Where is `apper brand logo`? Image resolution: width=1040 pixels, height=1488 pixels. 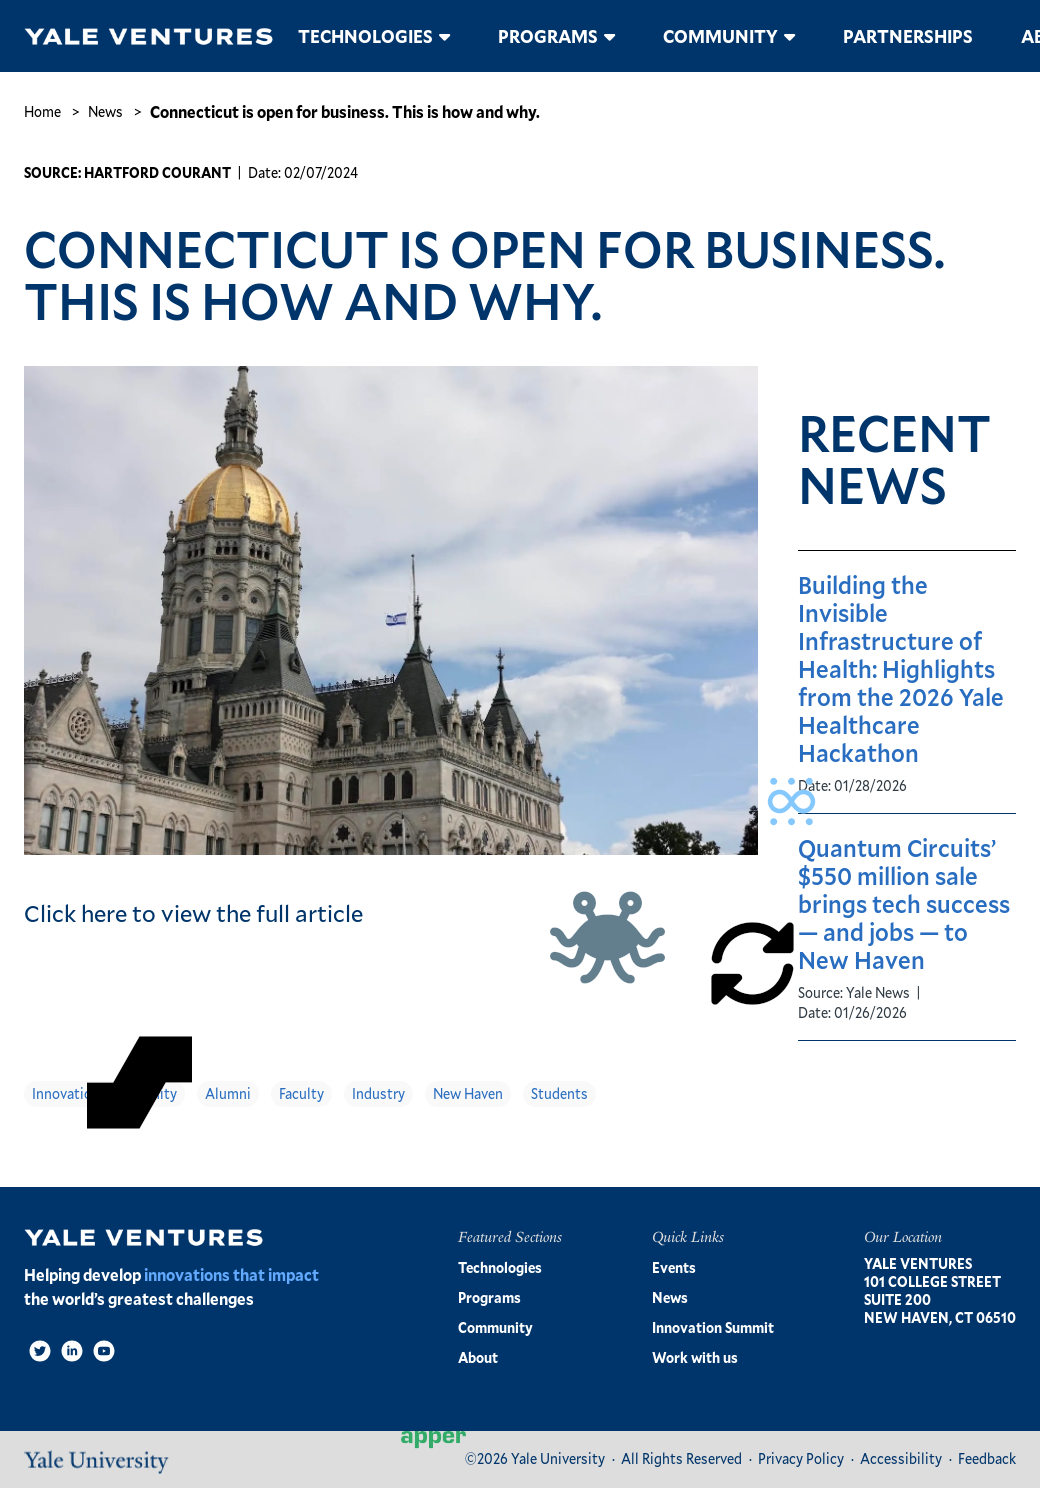 apper brand logo is located at coordinates (433, 1437).